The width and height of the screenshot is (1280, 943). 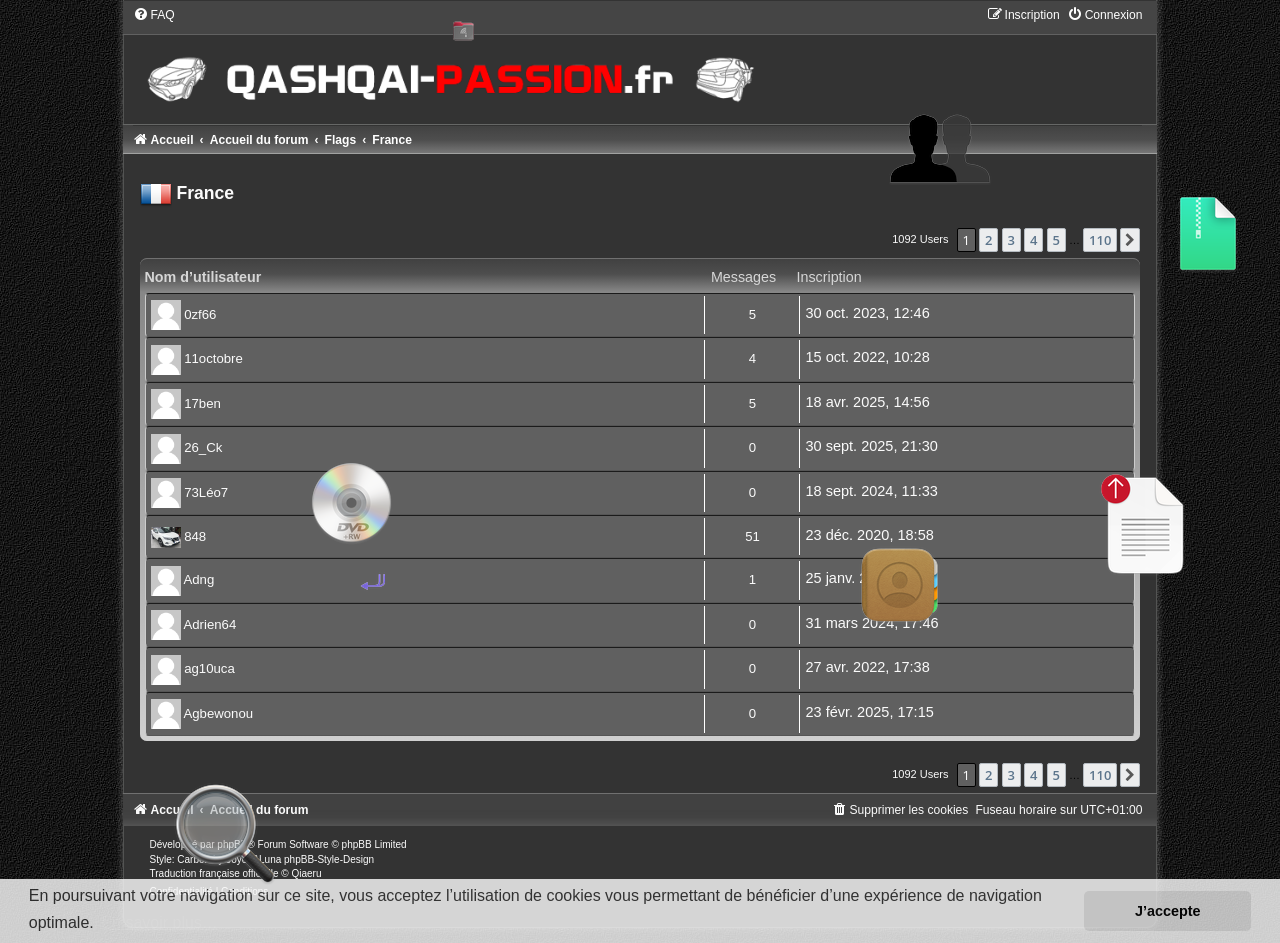 I want to click on a rewritable DVD disc in the system, so click(x=351, y=504).